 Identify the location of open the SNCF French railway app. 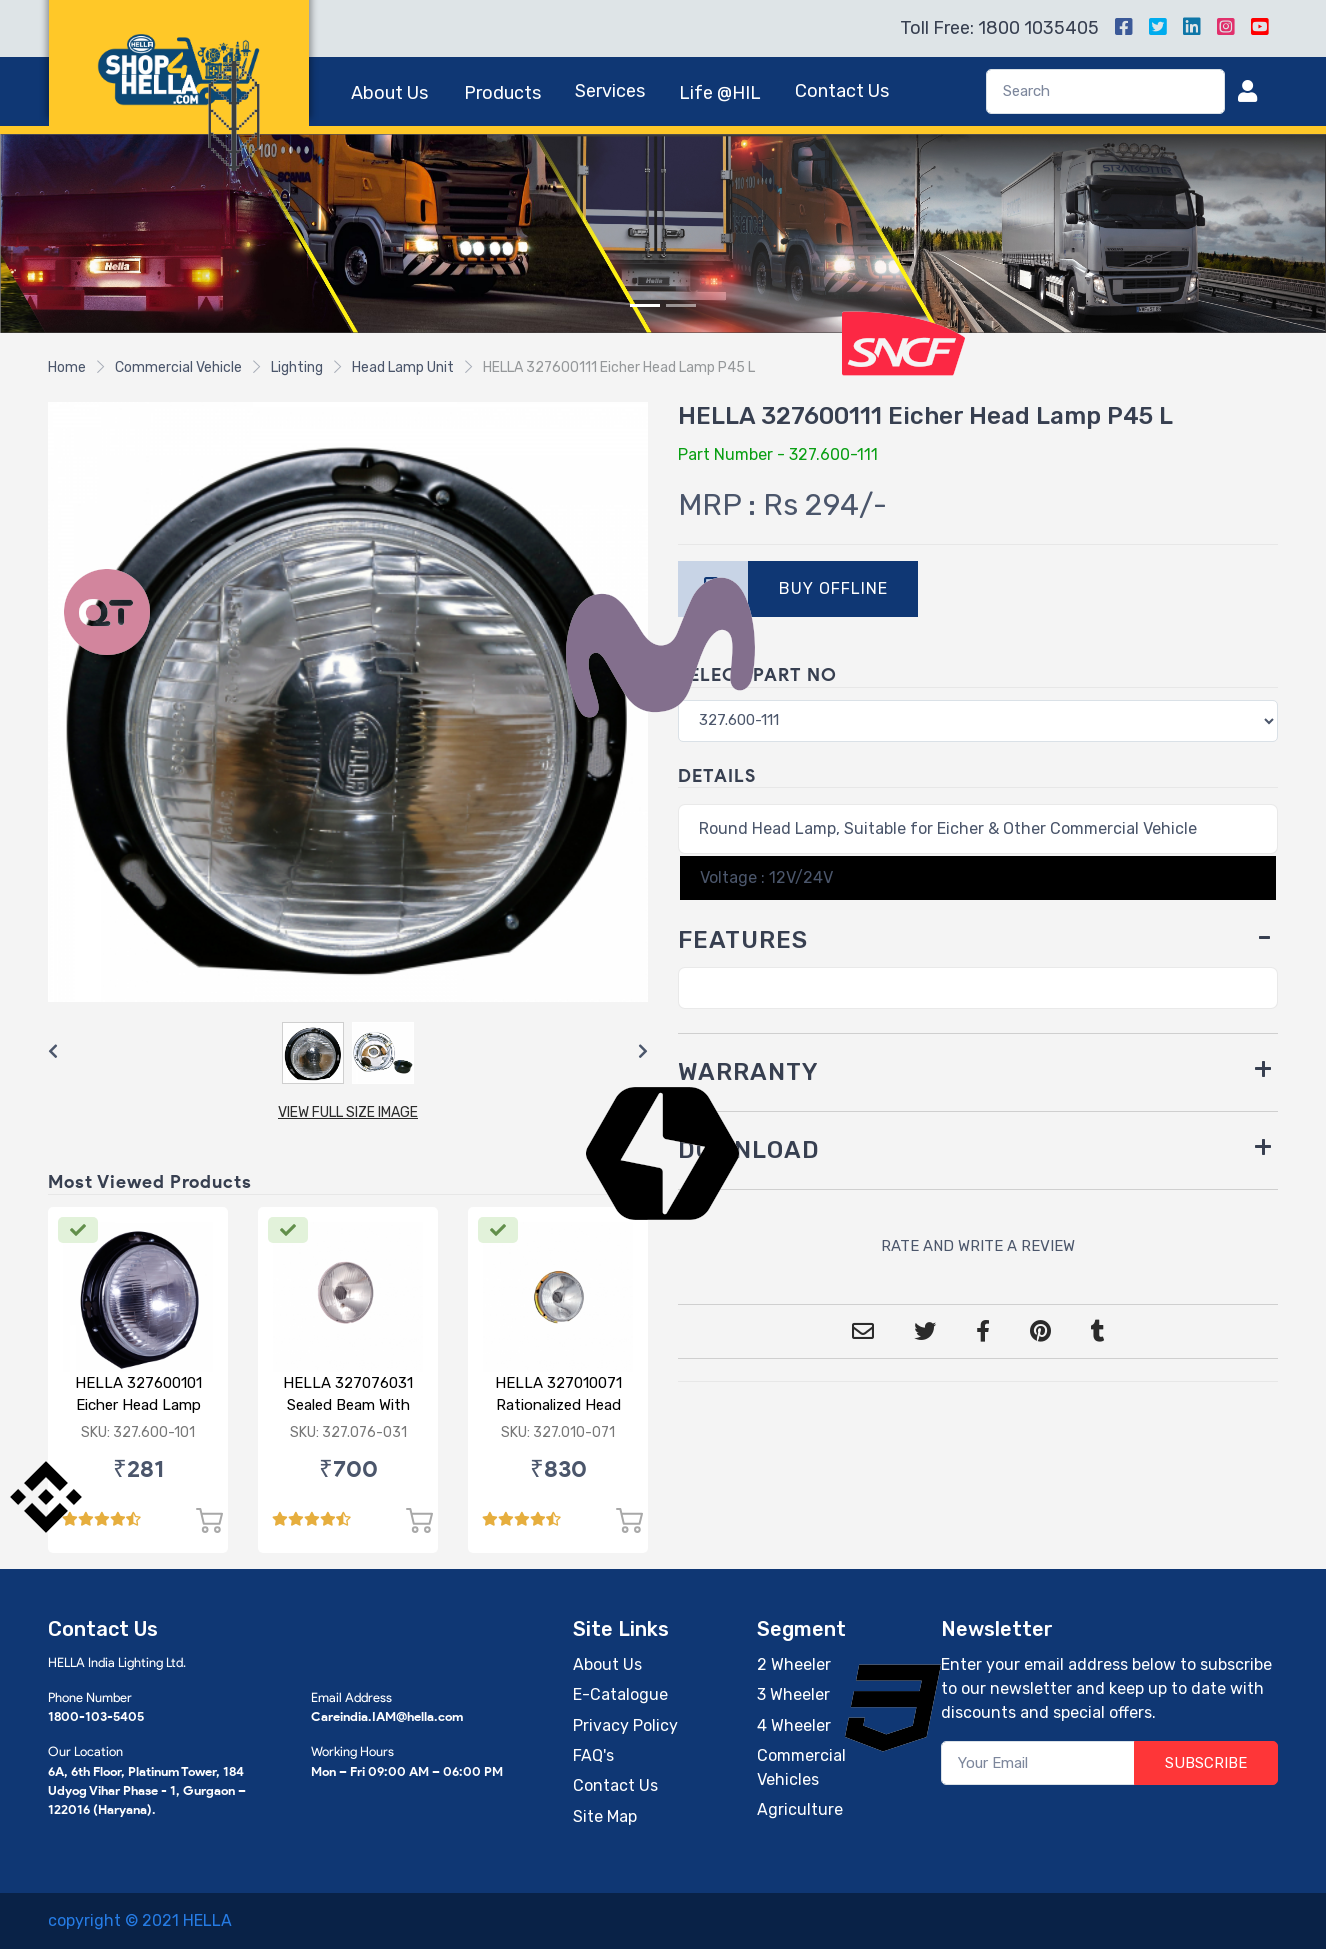
(903, 343).